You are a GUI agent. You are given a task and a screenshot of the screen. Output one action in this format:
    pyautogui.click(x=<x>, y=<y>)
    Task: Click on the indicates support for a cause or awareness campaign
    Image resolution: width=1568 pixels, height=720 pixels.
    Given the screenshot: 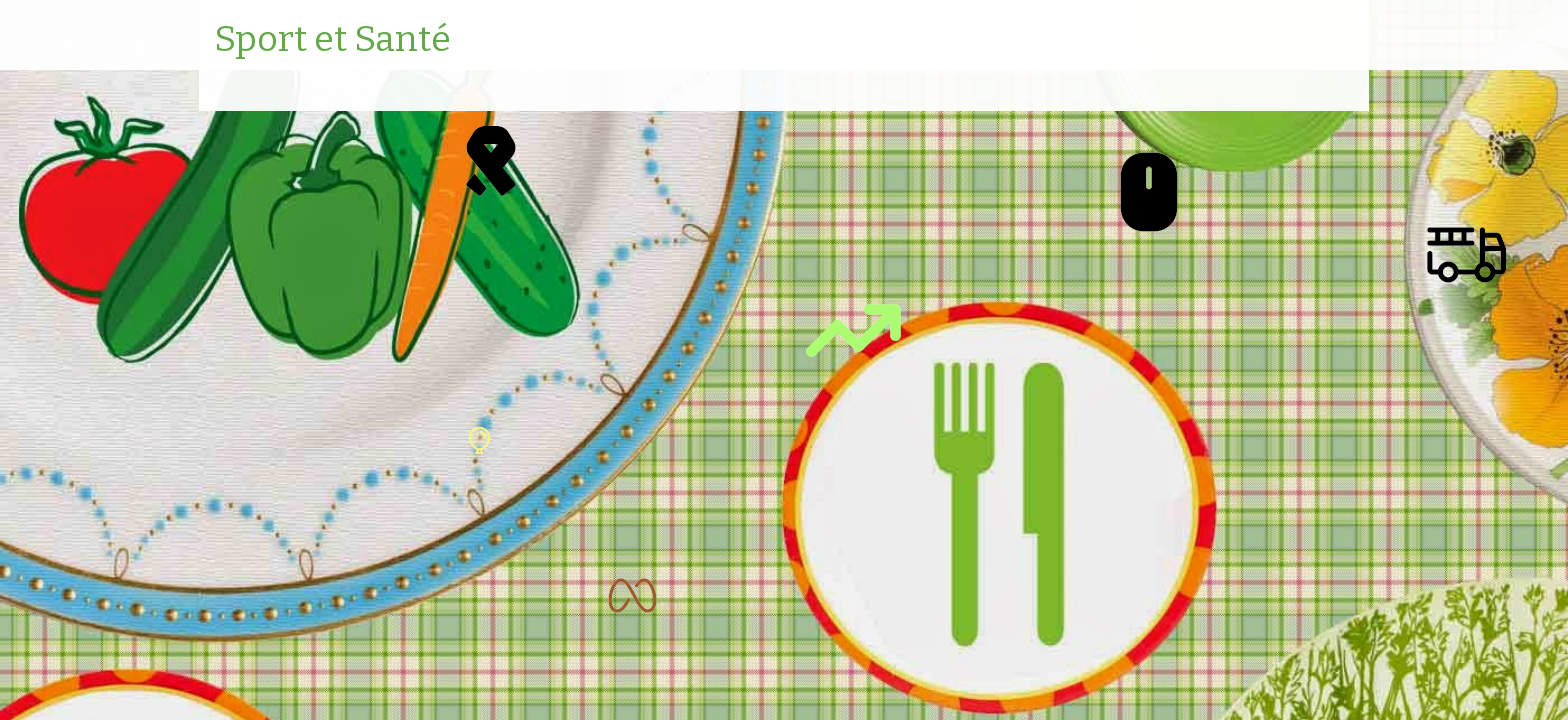 What is the action you would take?
    pyautogui.click(x=491, y=162)
    